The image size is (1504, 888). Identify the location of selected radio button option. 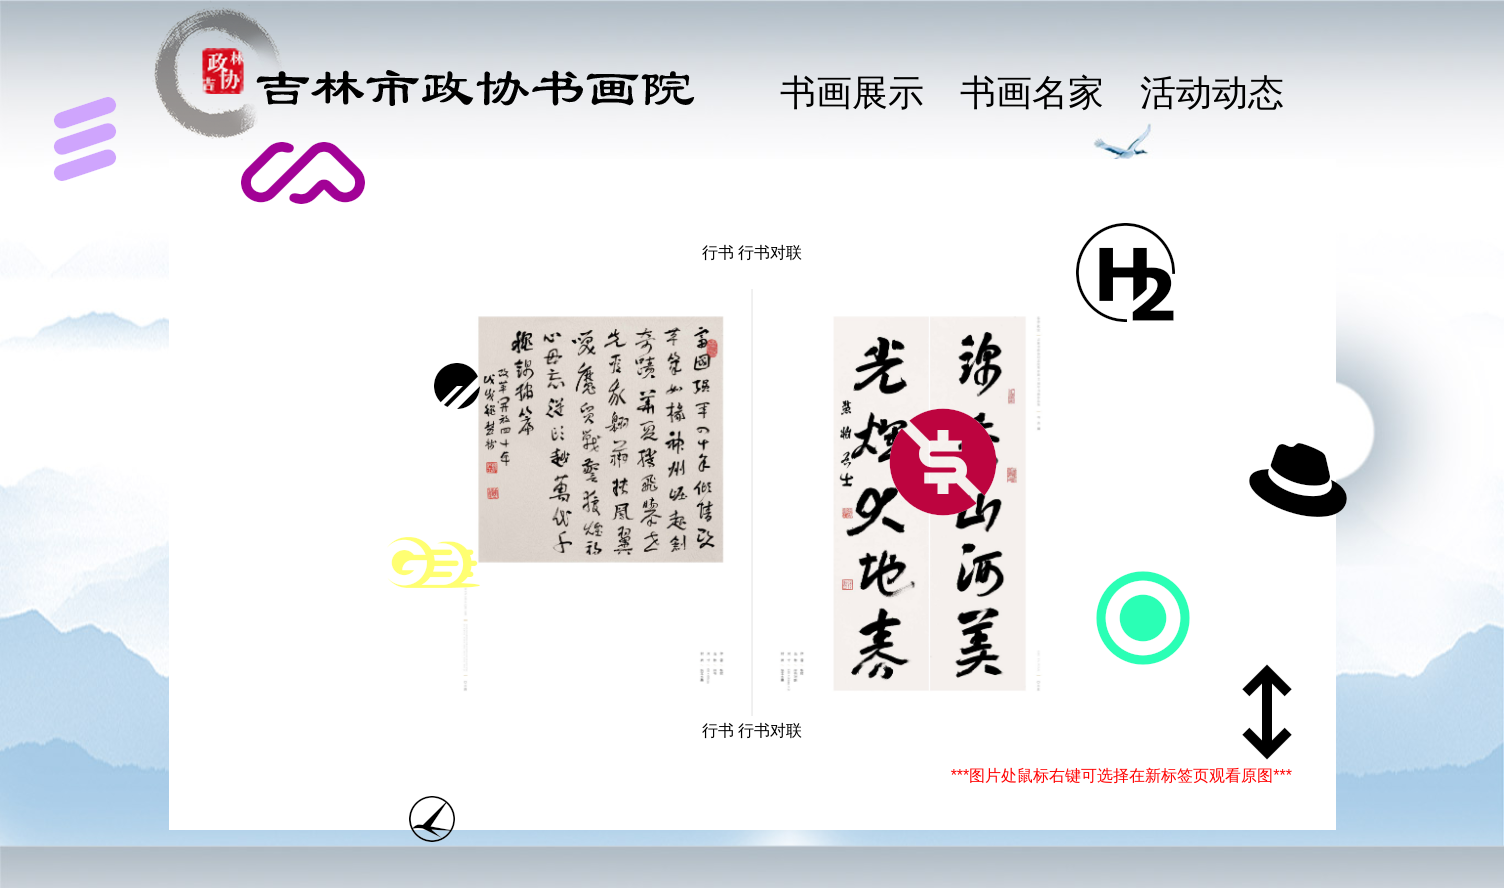
(1143, 618).